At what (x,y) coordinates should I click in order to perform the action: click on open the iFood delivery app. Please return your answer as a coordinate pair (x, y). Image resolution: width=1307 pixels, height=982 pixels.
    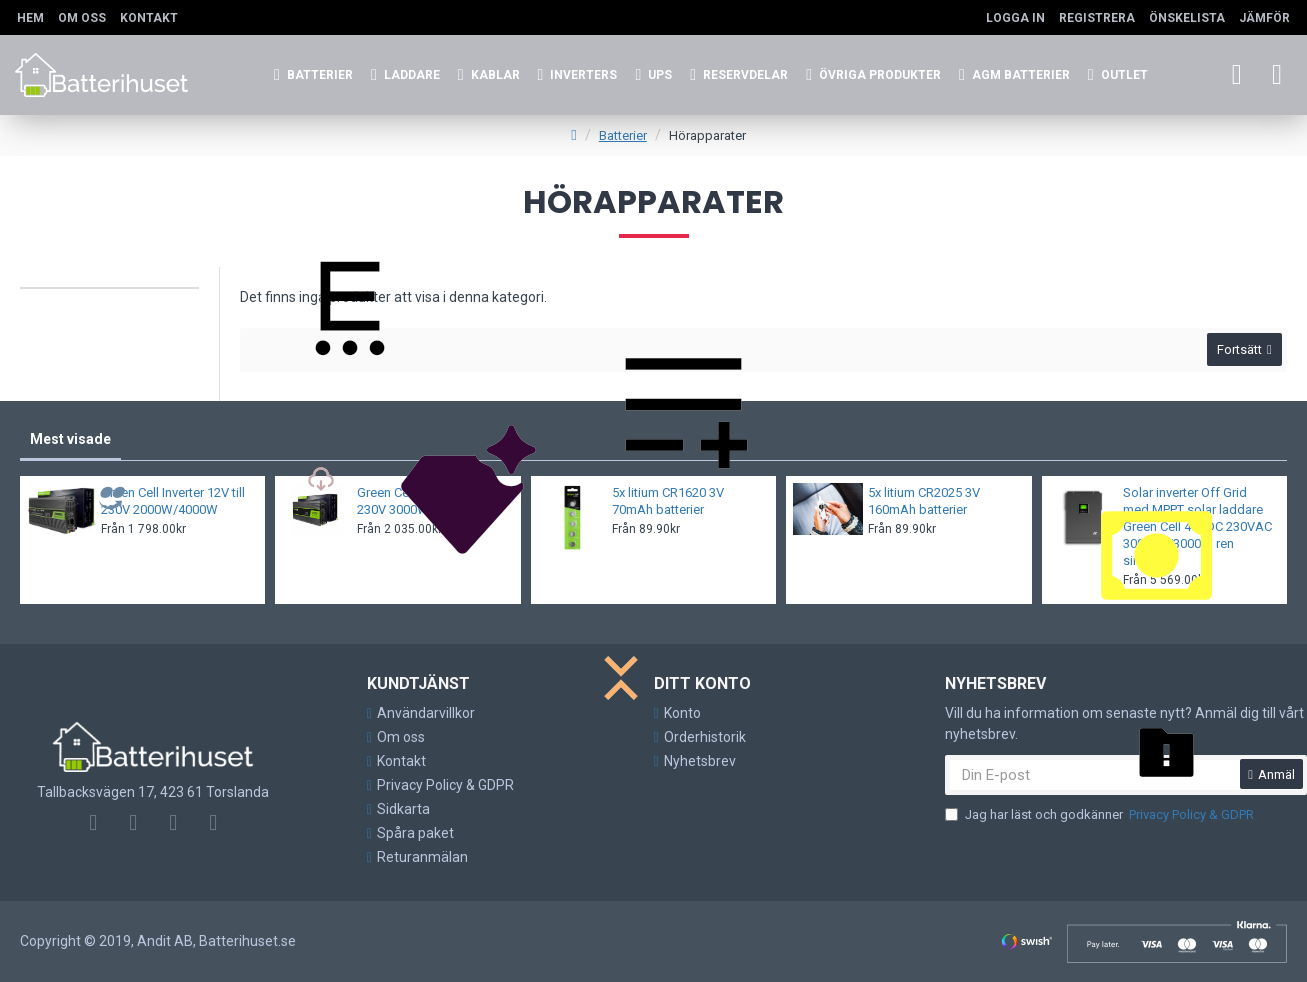
    Looking at the image, I should click on (112, 498).